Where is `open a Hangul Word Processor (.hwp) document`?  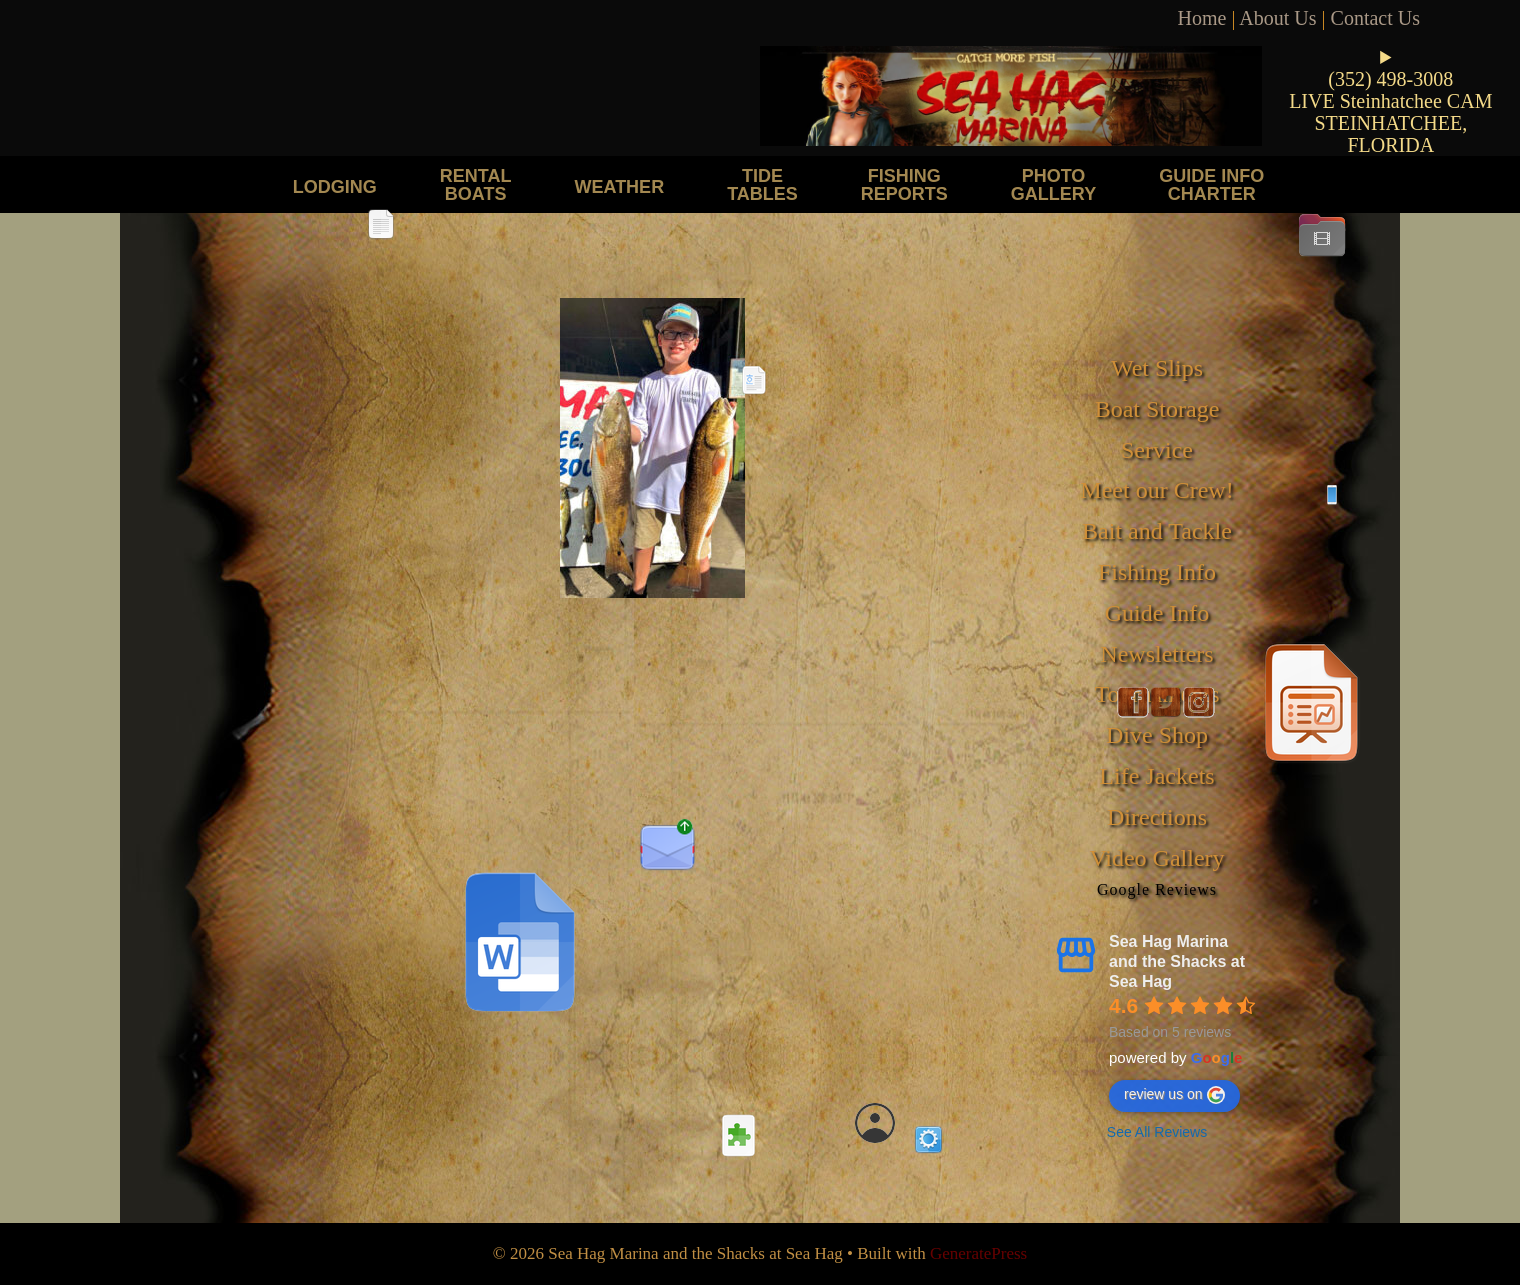
open a Hangul Word Processor (.hwp) document is located at coordinates (754, 380).